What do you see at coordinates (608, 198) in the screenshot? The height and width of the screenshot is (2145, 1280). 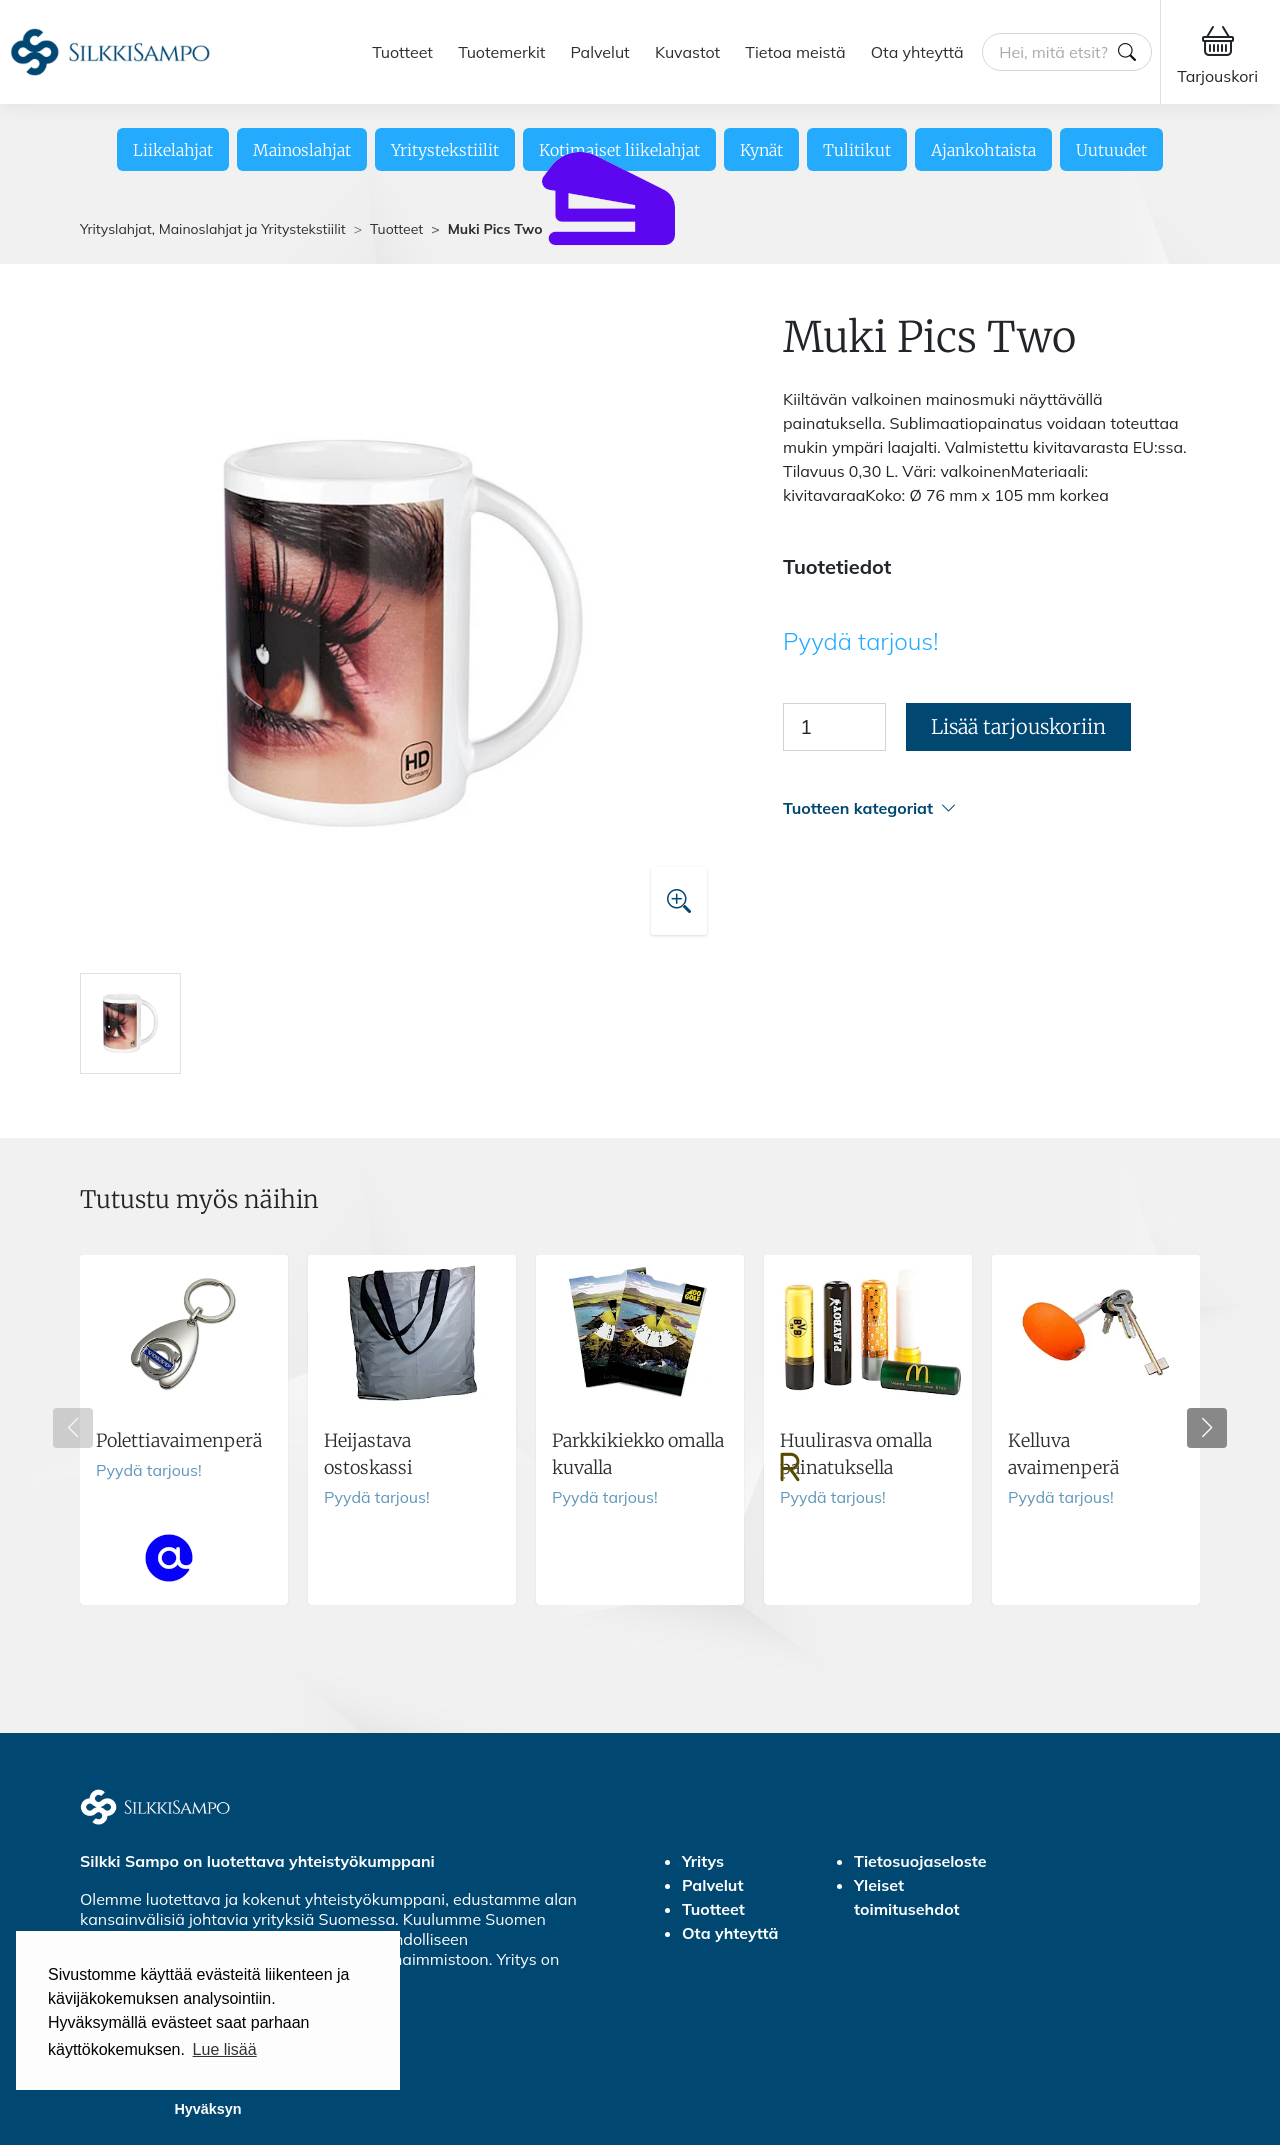 I see `attach or bind documents together` at bounding box center [608, 198].